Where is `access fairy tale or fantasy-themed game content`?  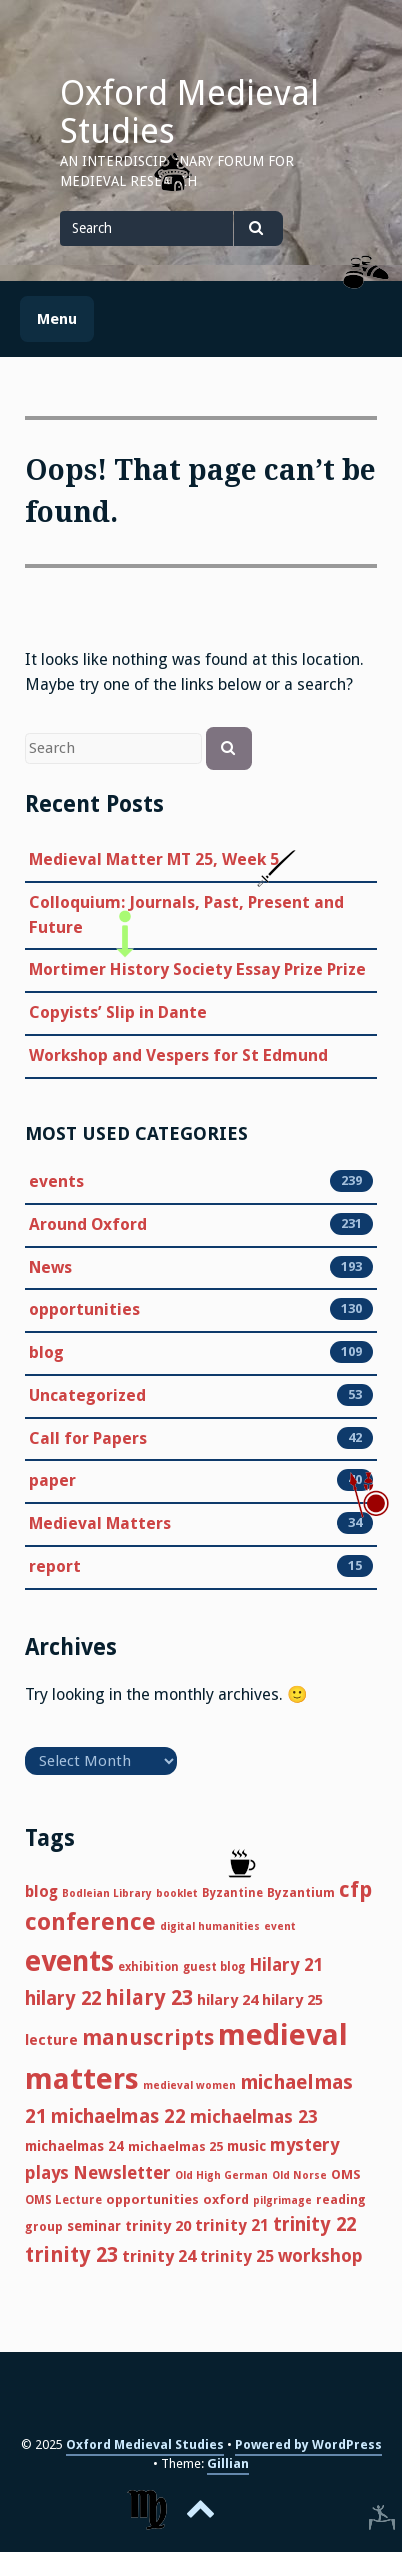
access fairy tale or fantasy-themed game content is located at coordinates (173, 172).